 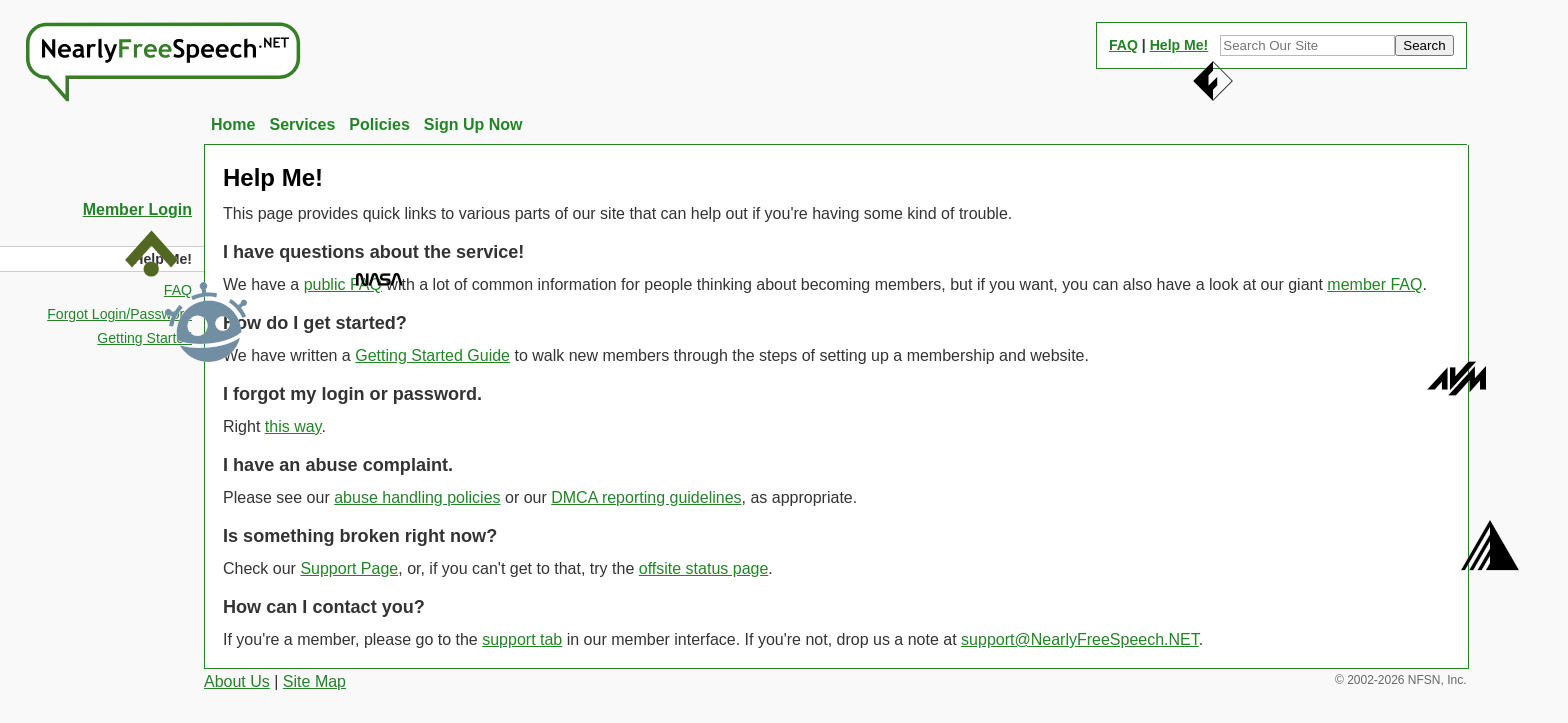 I want to click on AVM company logo, so click(x=1456, y=378).